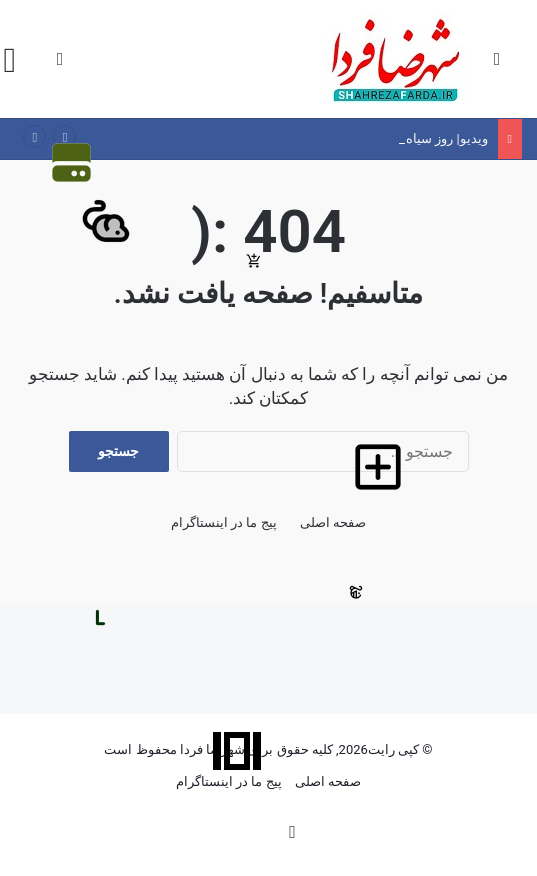  What do you see at coordinates (254, 261) in the screenshot?
I see `add item to shopping cart` at bounding box center [254, 261].